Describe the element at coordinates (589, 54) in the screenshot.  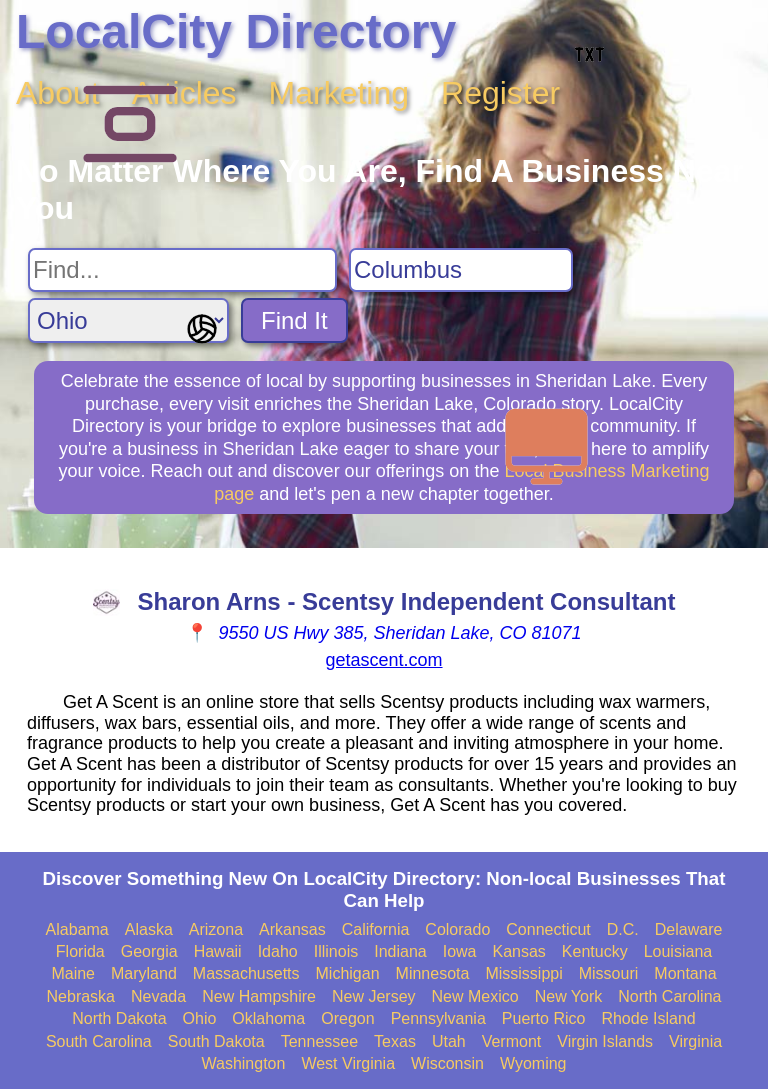
I see `indicates a plain text file format` at that location.